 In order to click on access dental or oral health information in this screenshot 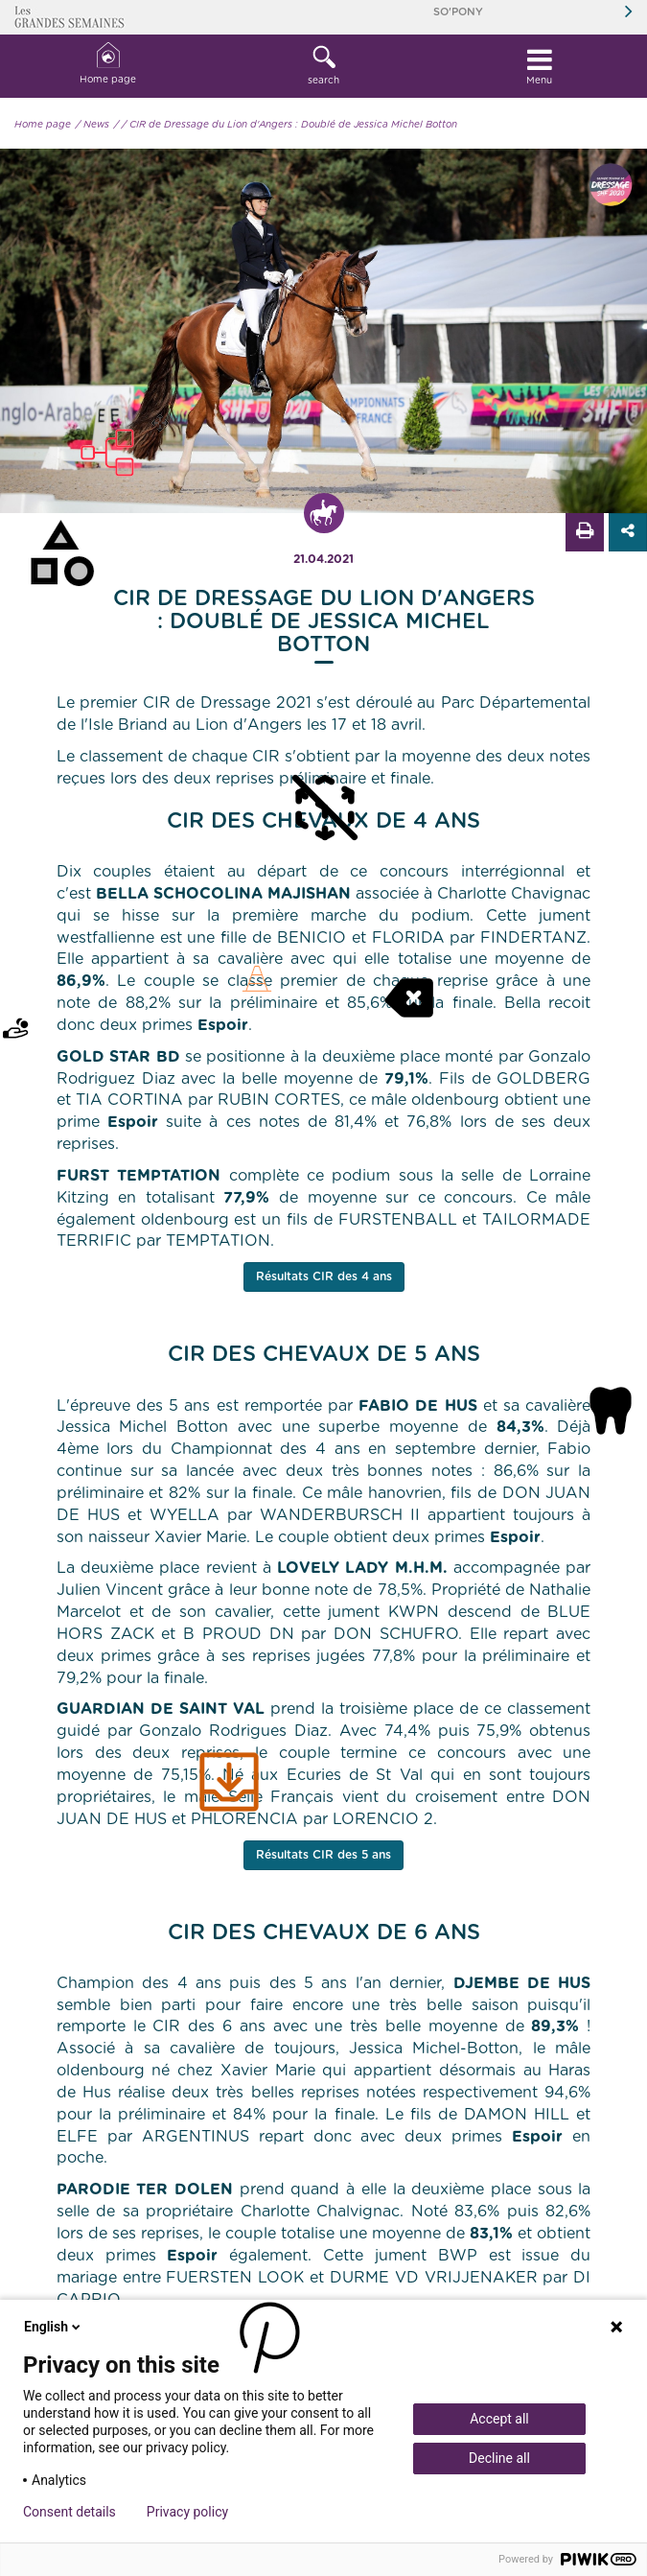, I will do `click(611, 1411)`.